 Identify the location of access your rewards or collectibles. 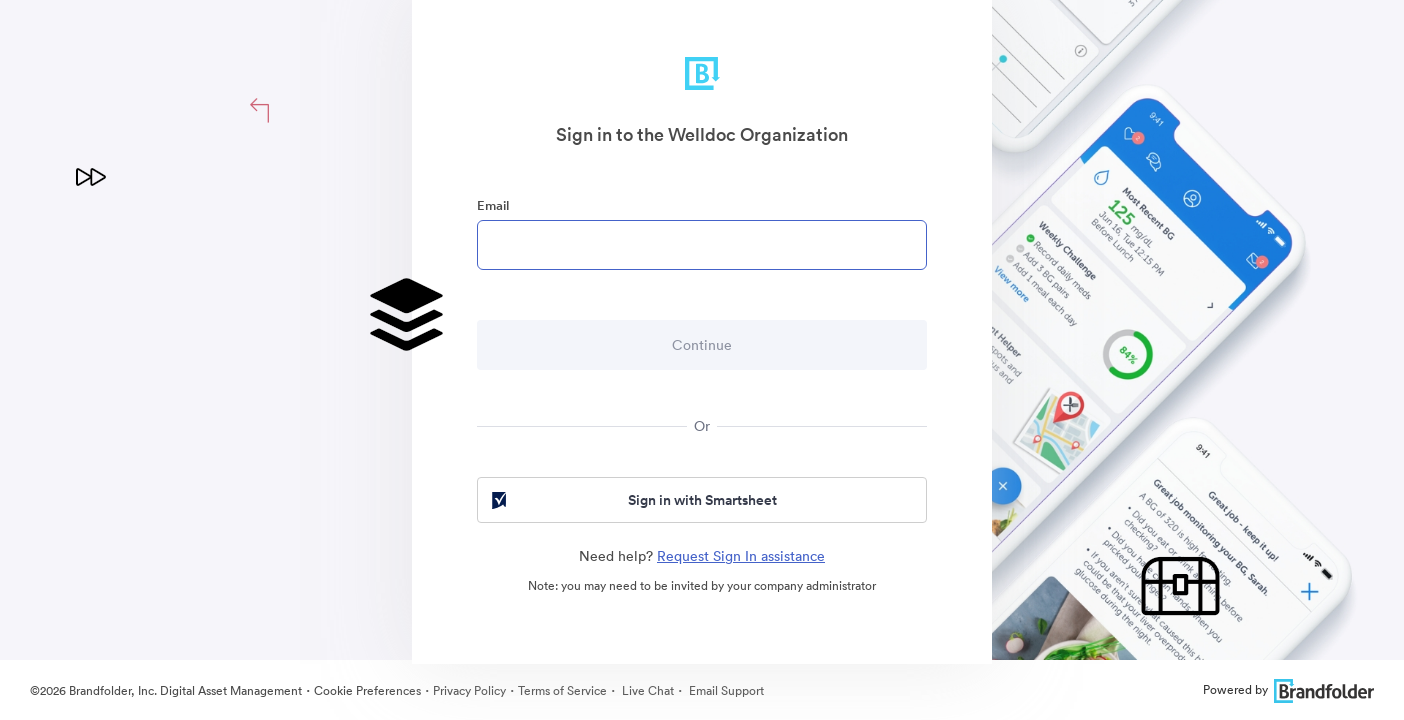
(1180, 587).